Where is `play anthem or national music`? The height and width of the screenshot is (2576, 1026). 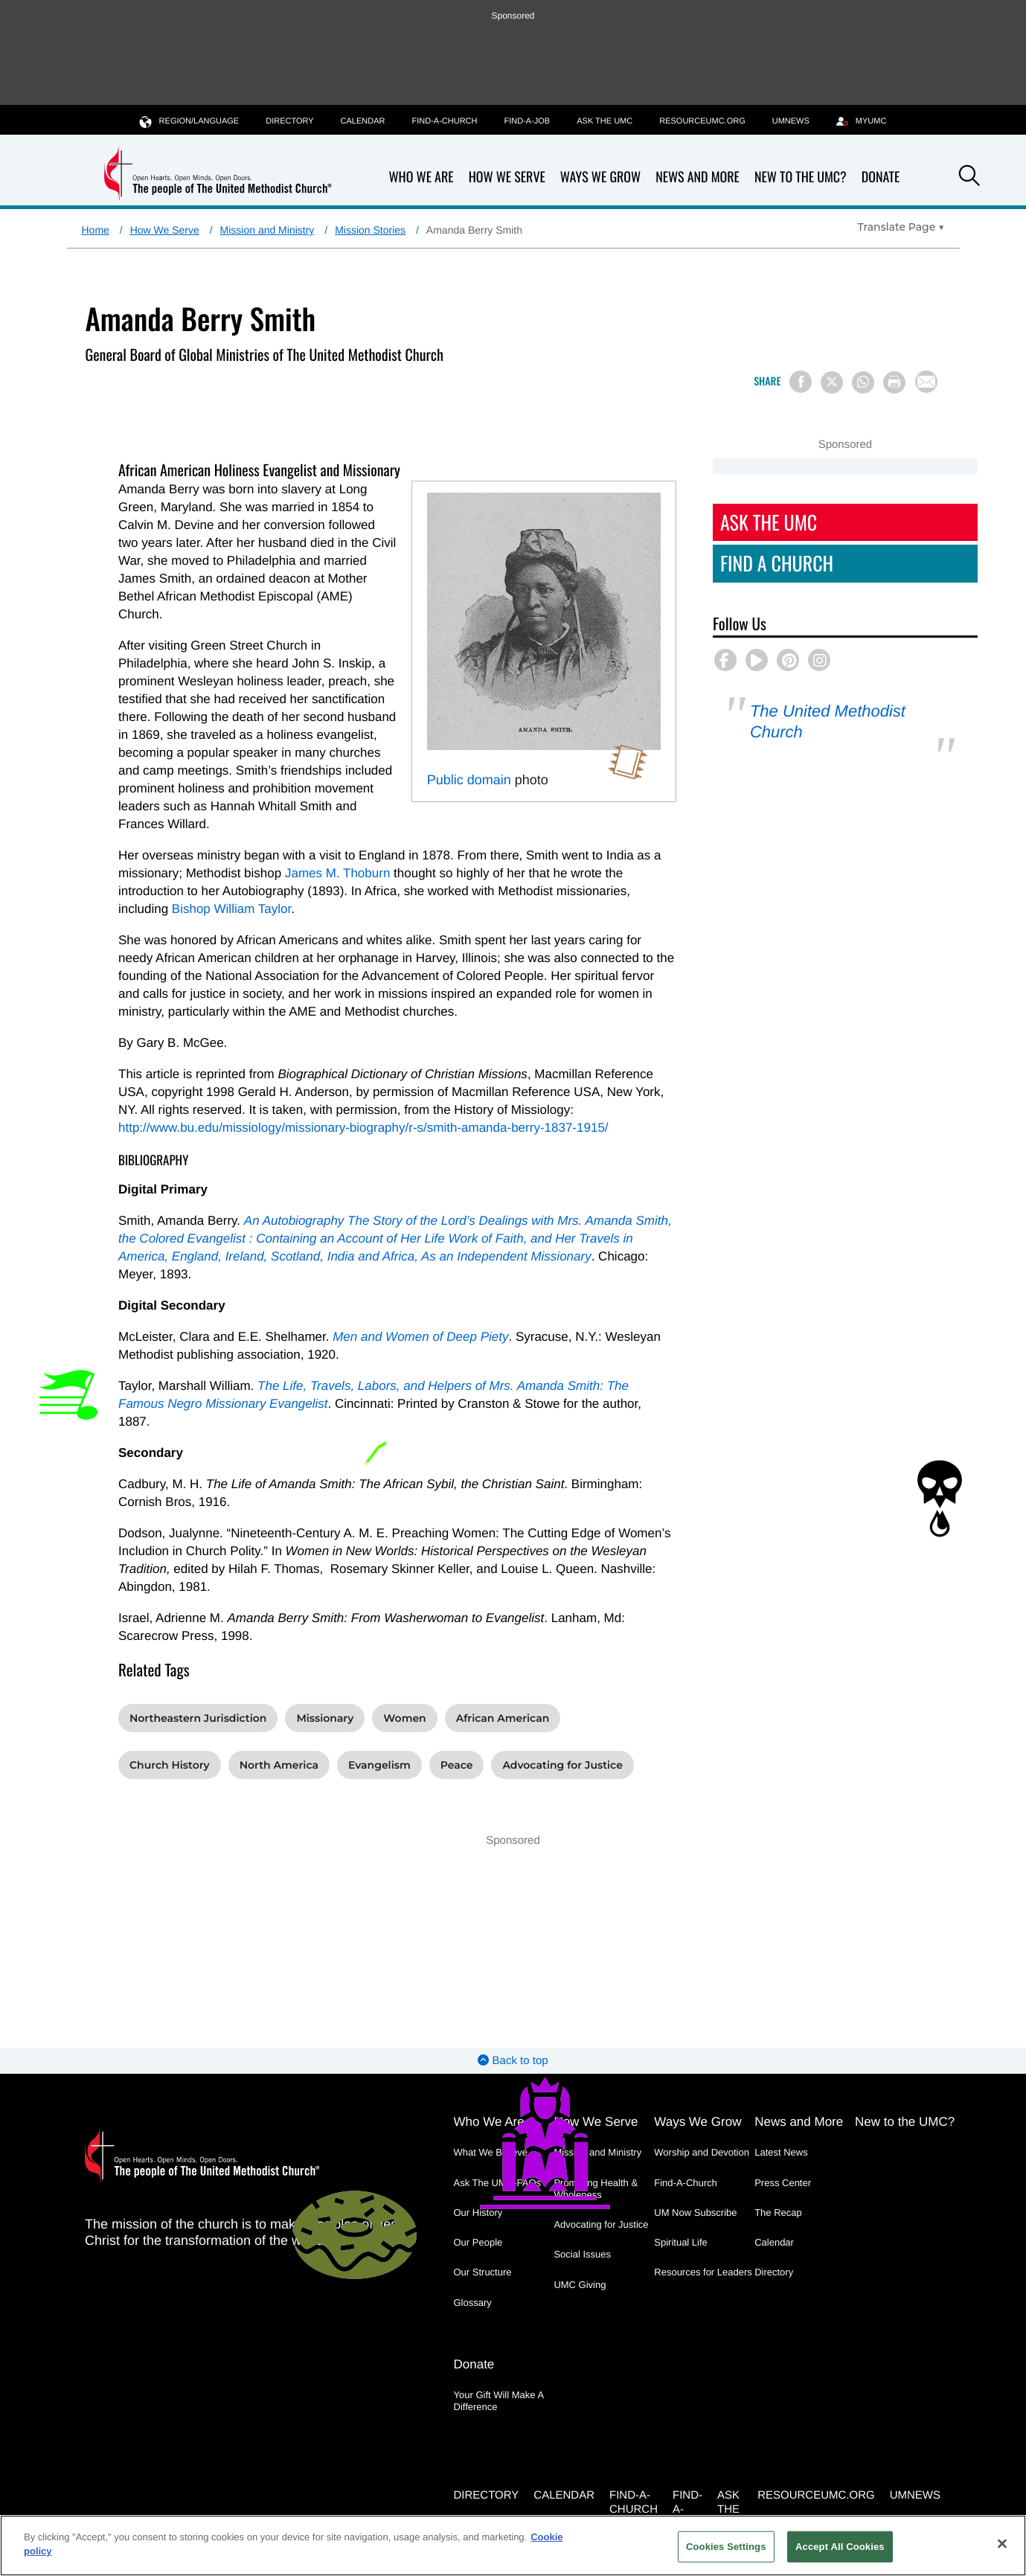
play anthem or national music is located at coordinates (68, 1395).